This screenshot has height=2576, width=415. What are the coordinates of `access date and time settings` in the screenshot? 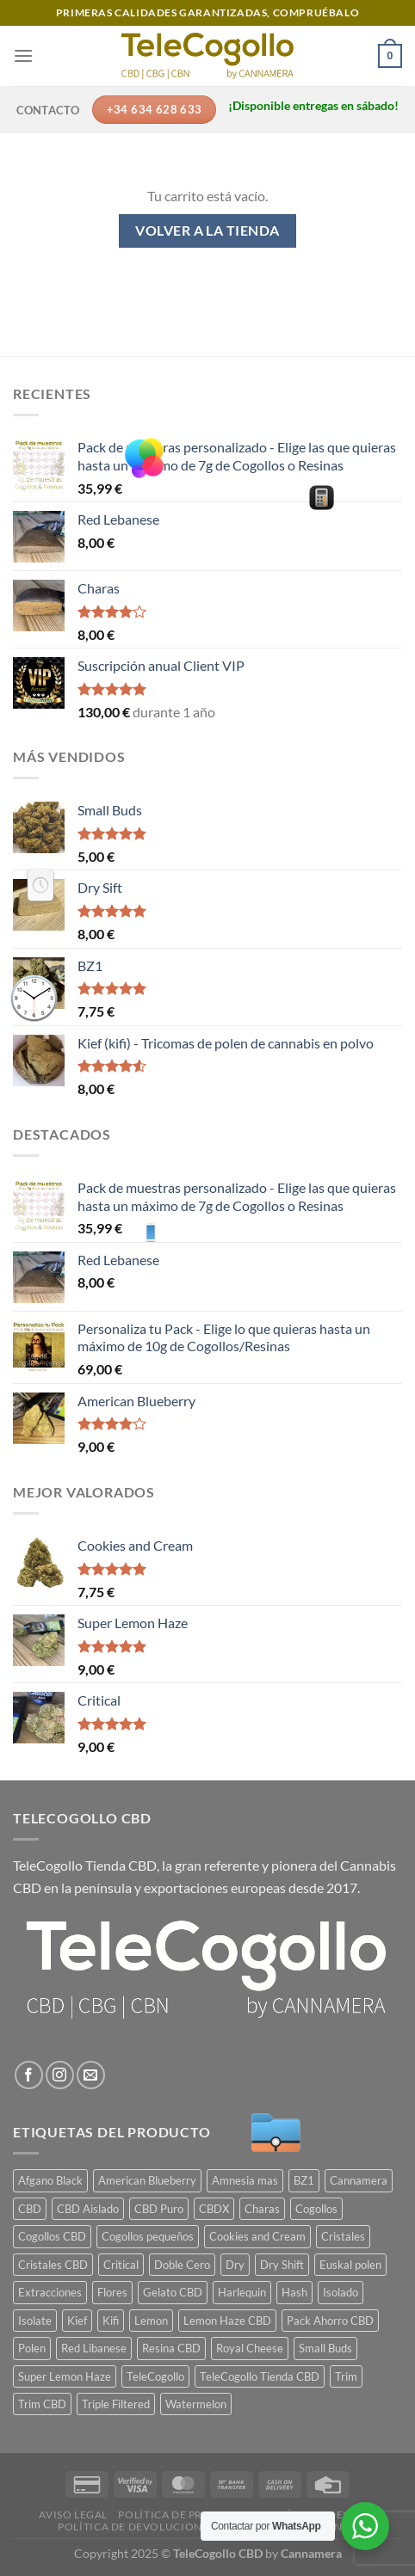 It's located at (34, 998).